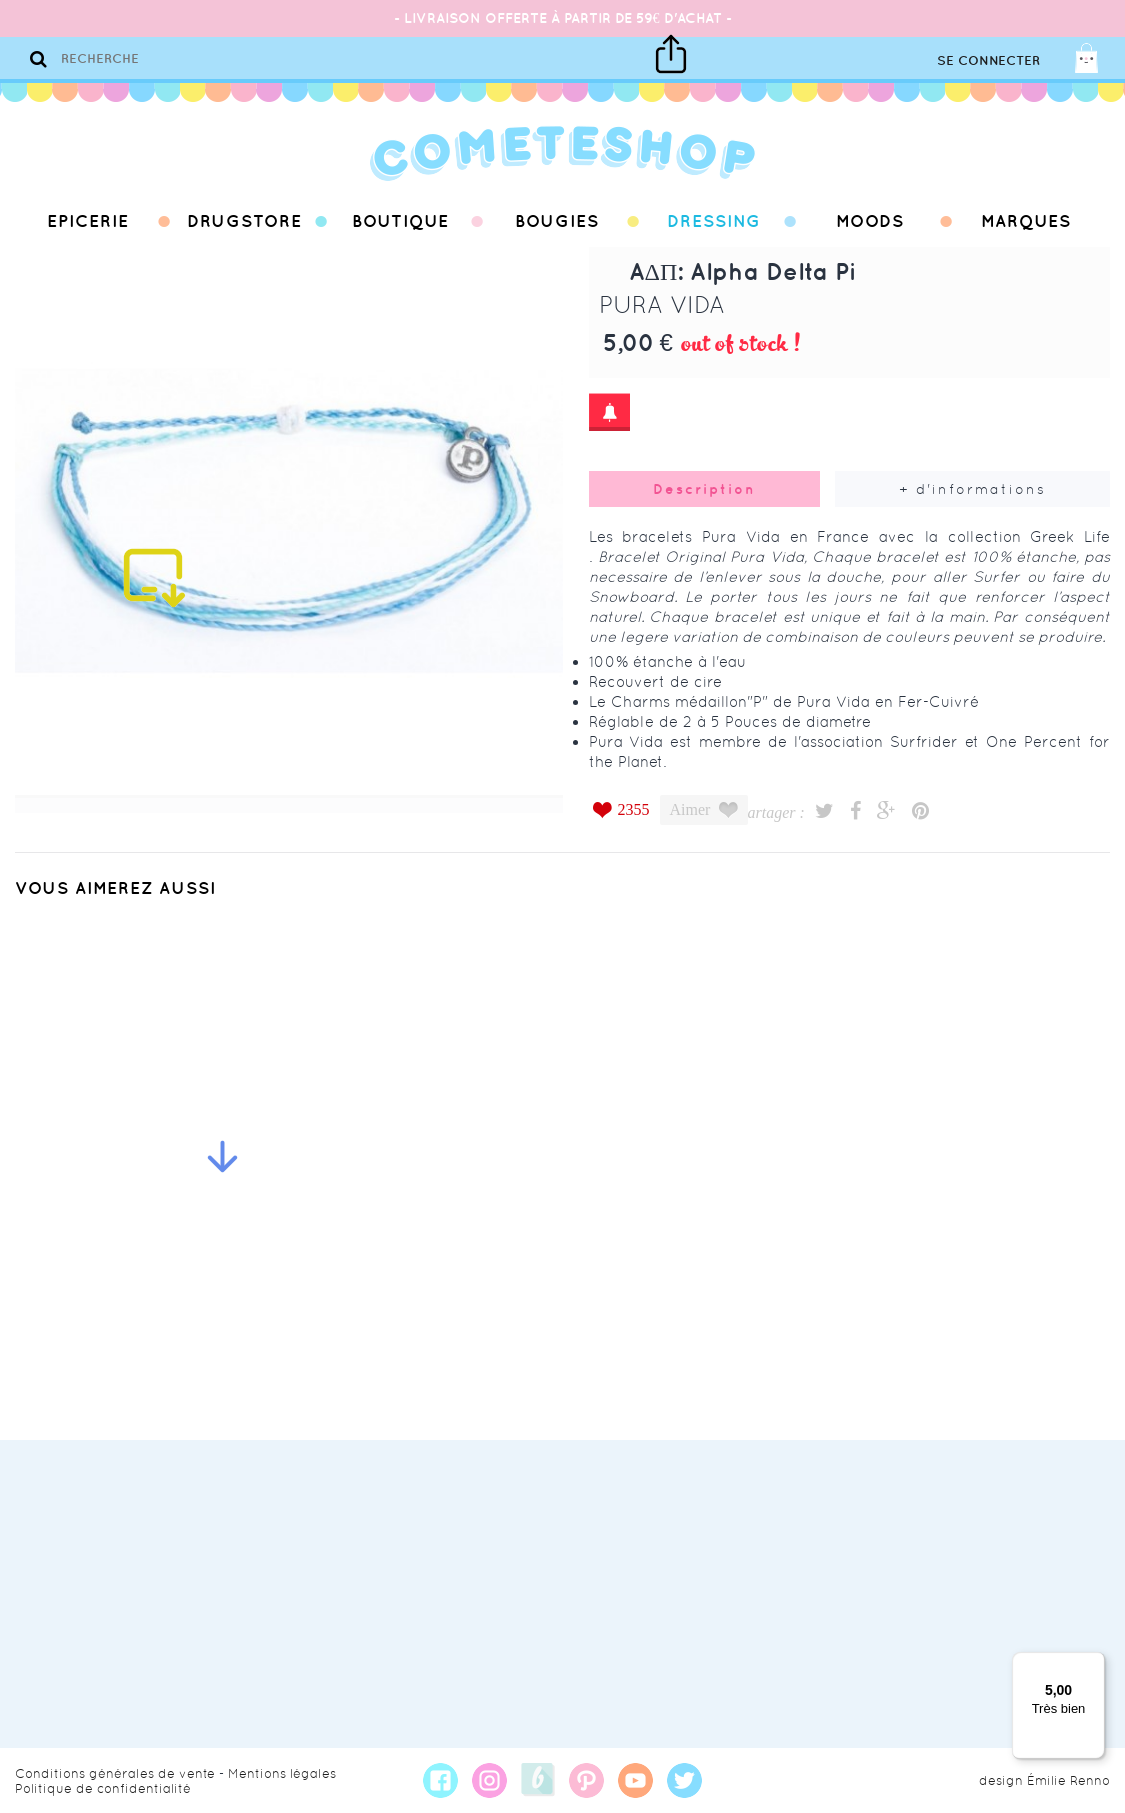 This screenshot has width=1125, height=1813. I want to click on share this content with others, so click(671, 54).